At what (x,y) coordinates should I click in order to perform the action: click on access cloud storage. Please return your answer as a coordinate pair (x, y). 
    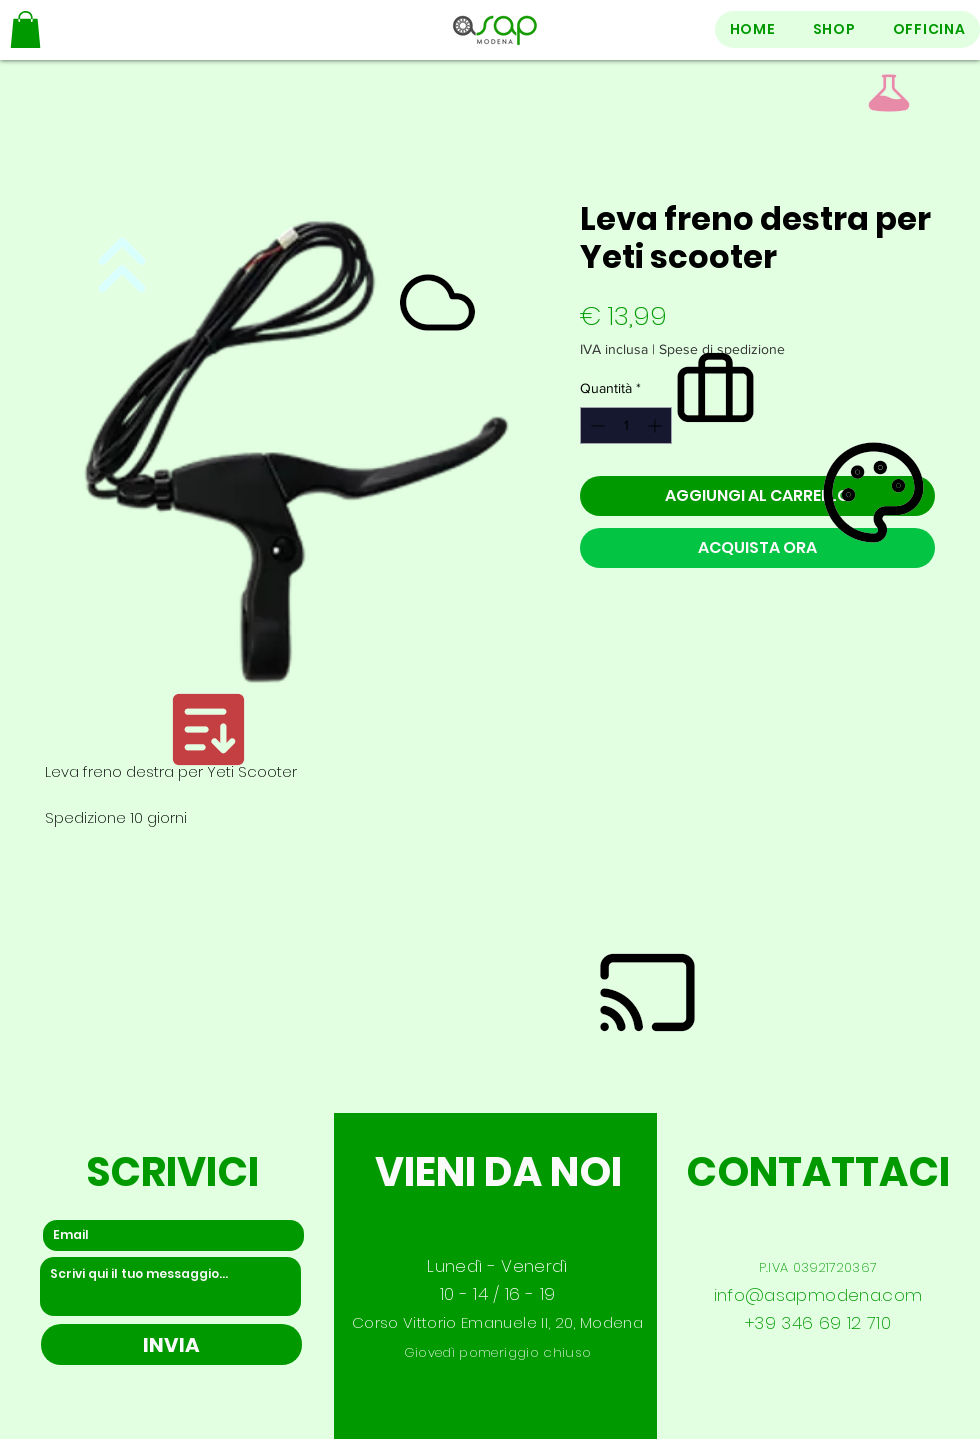
    Looking at the image, I should click on (437, 302).